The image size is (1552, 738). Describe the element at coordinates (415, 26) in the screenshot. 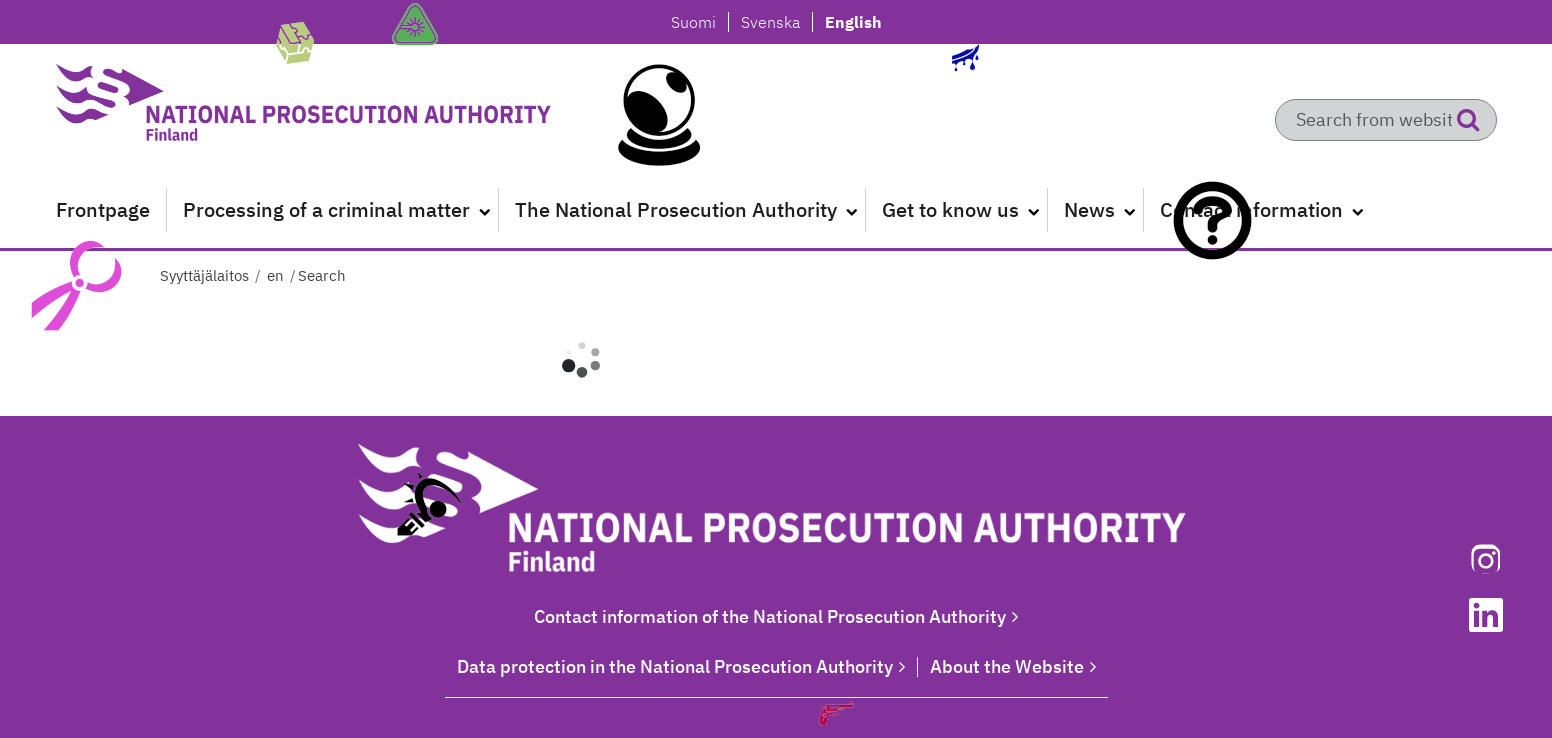

I see `laser hazard warning indicator` at that location.